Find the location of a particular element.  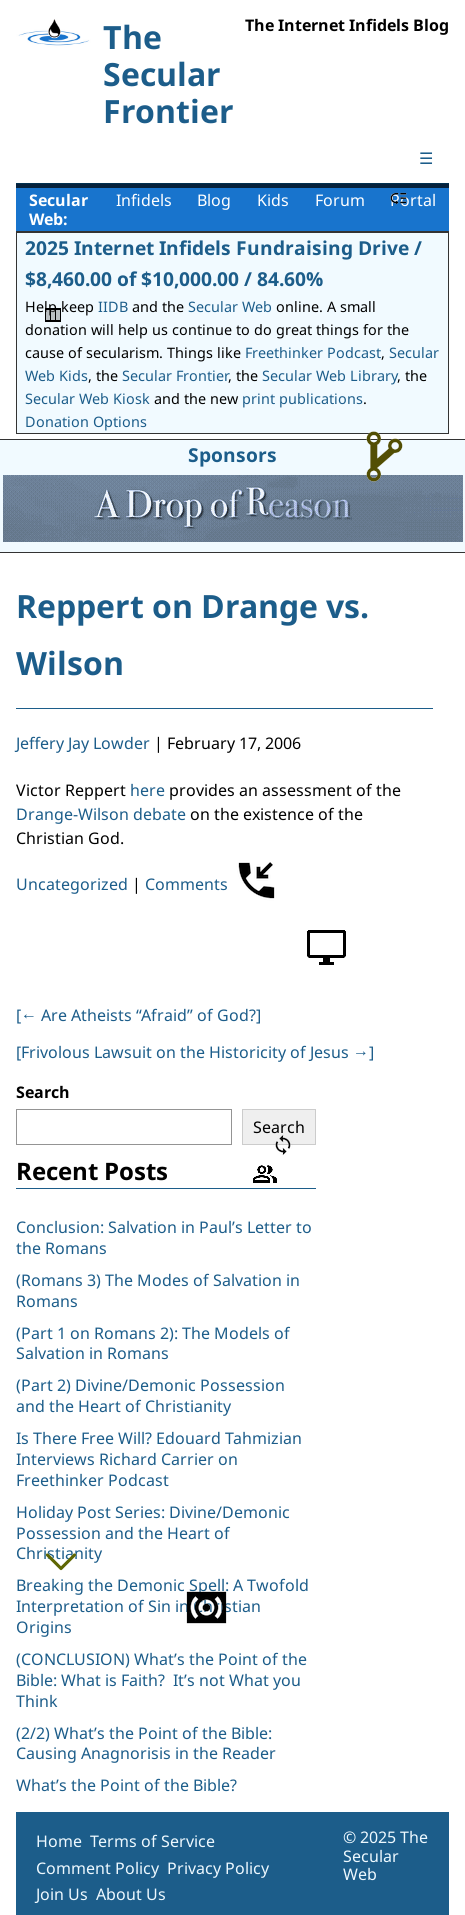

view repository branches is located at coordinates (384, 456).